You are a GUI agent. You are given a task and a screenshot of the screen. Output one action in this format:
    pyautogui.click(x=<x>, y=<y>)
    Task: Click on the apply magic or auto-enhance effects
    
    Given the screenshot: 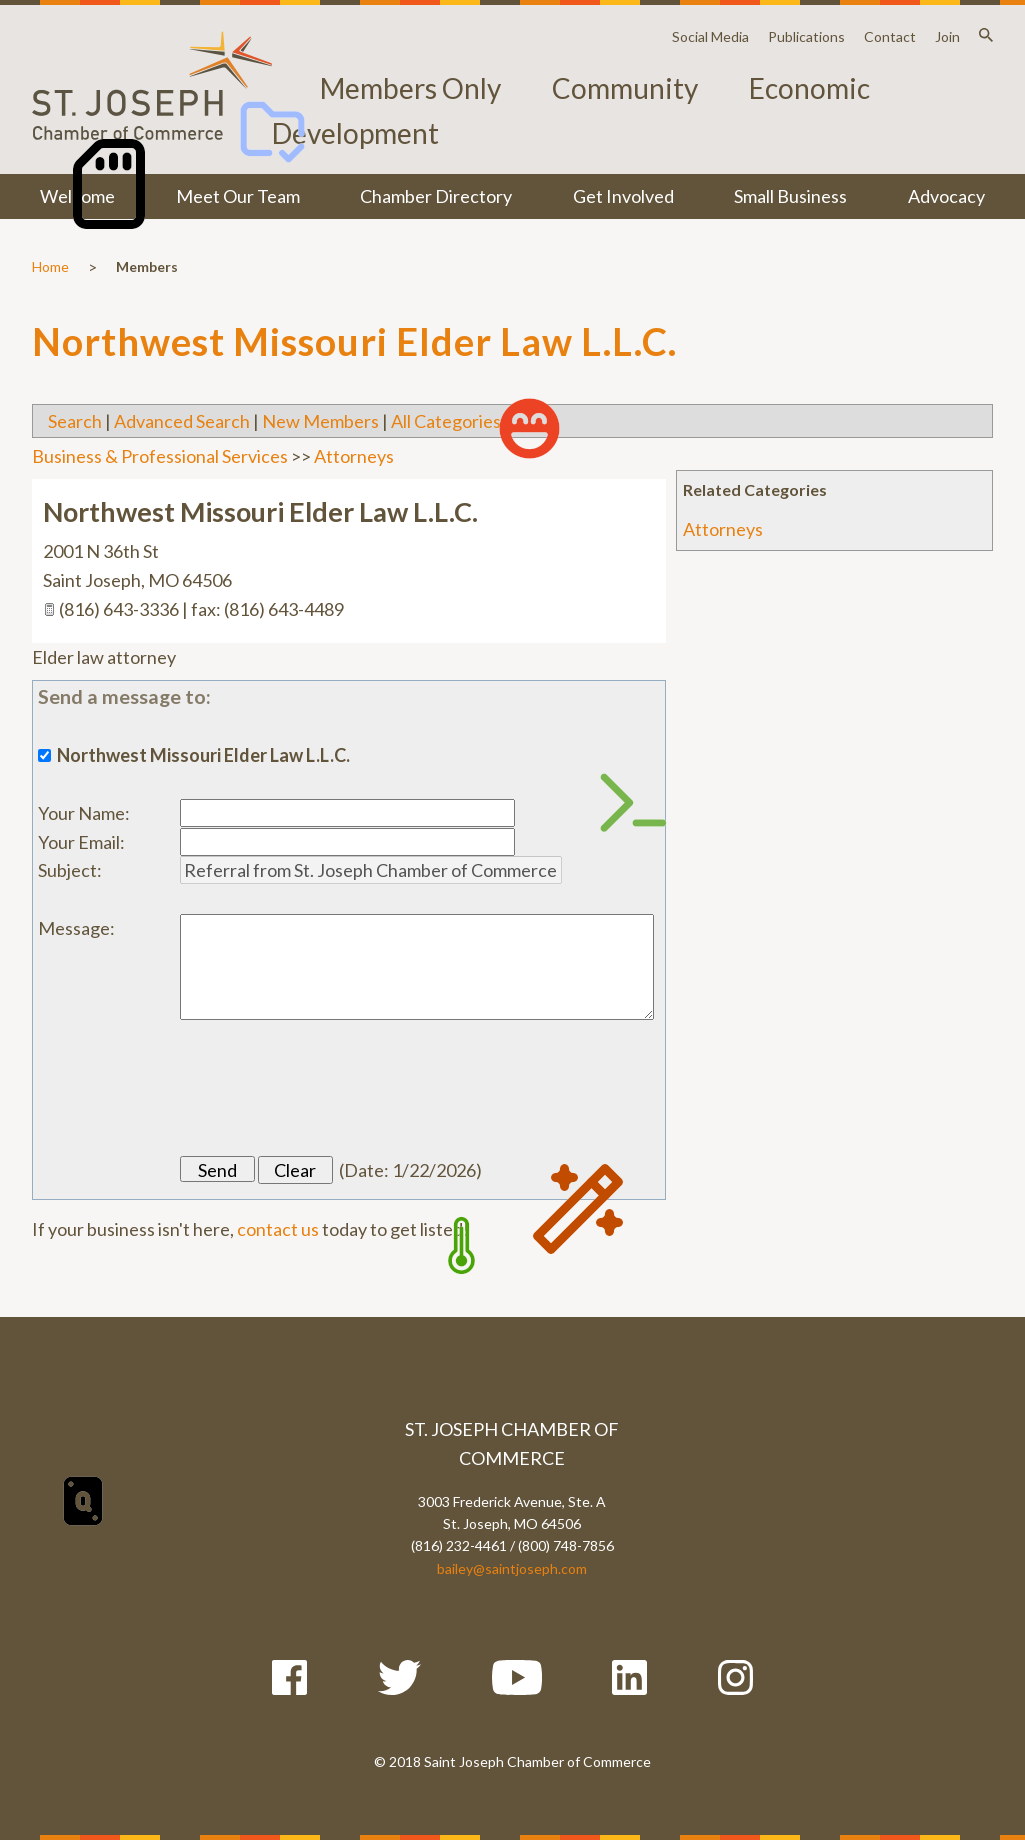 What is the action you would take?
    pyautogui.click(x=578, y=1209)
    